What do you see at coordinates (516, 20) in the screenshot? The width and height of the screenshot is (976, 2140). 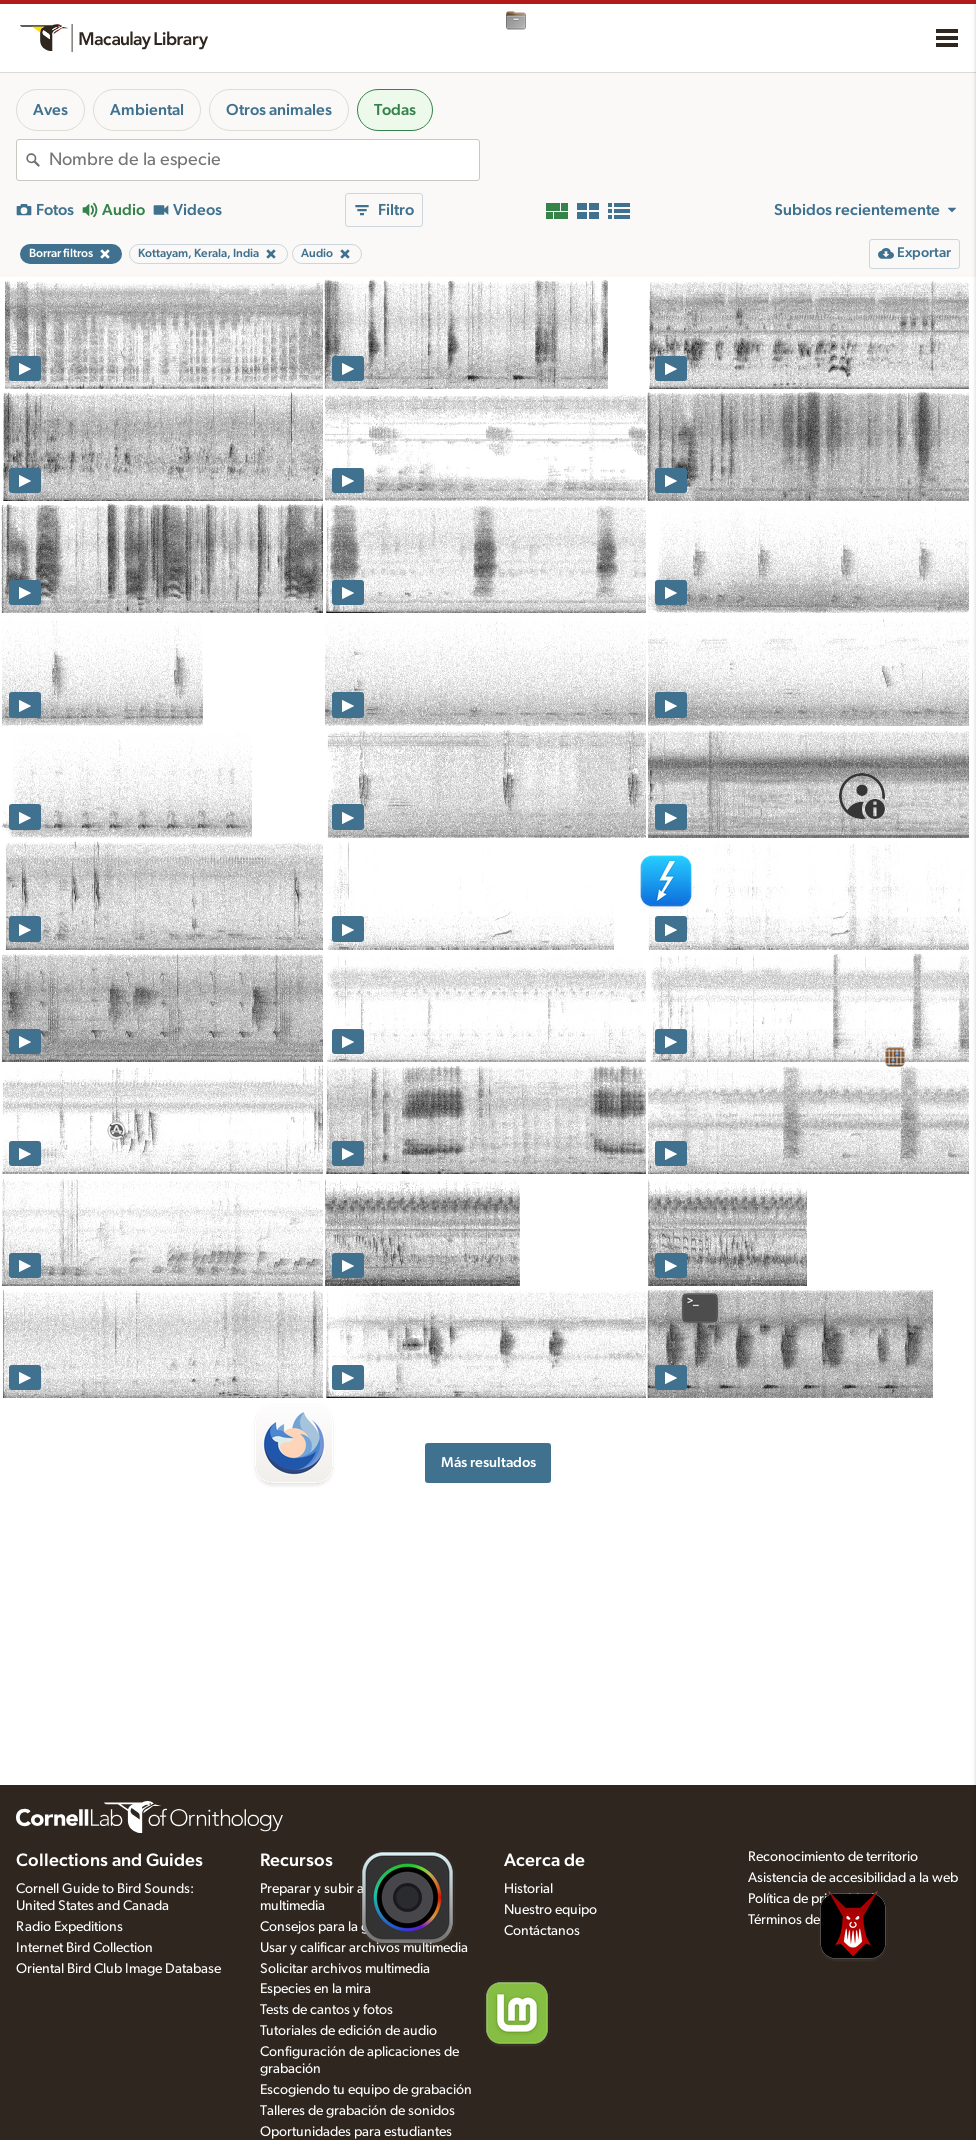 I see `open the file manager application` at bounding box center [516, 20].